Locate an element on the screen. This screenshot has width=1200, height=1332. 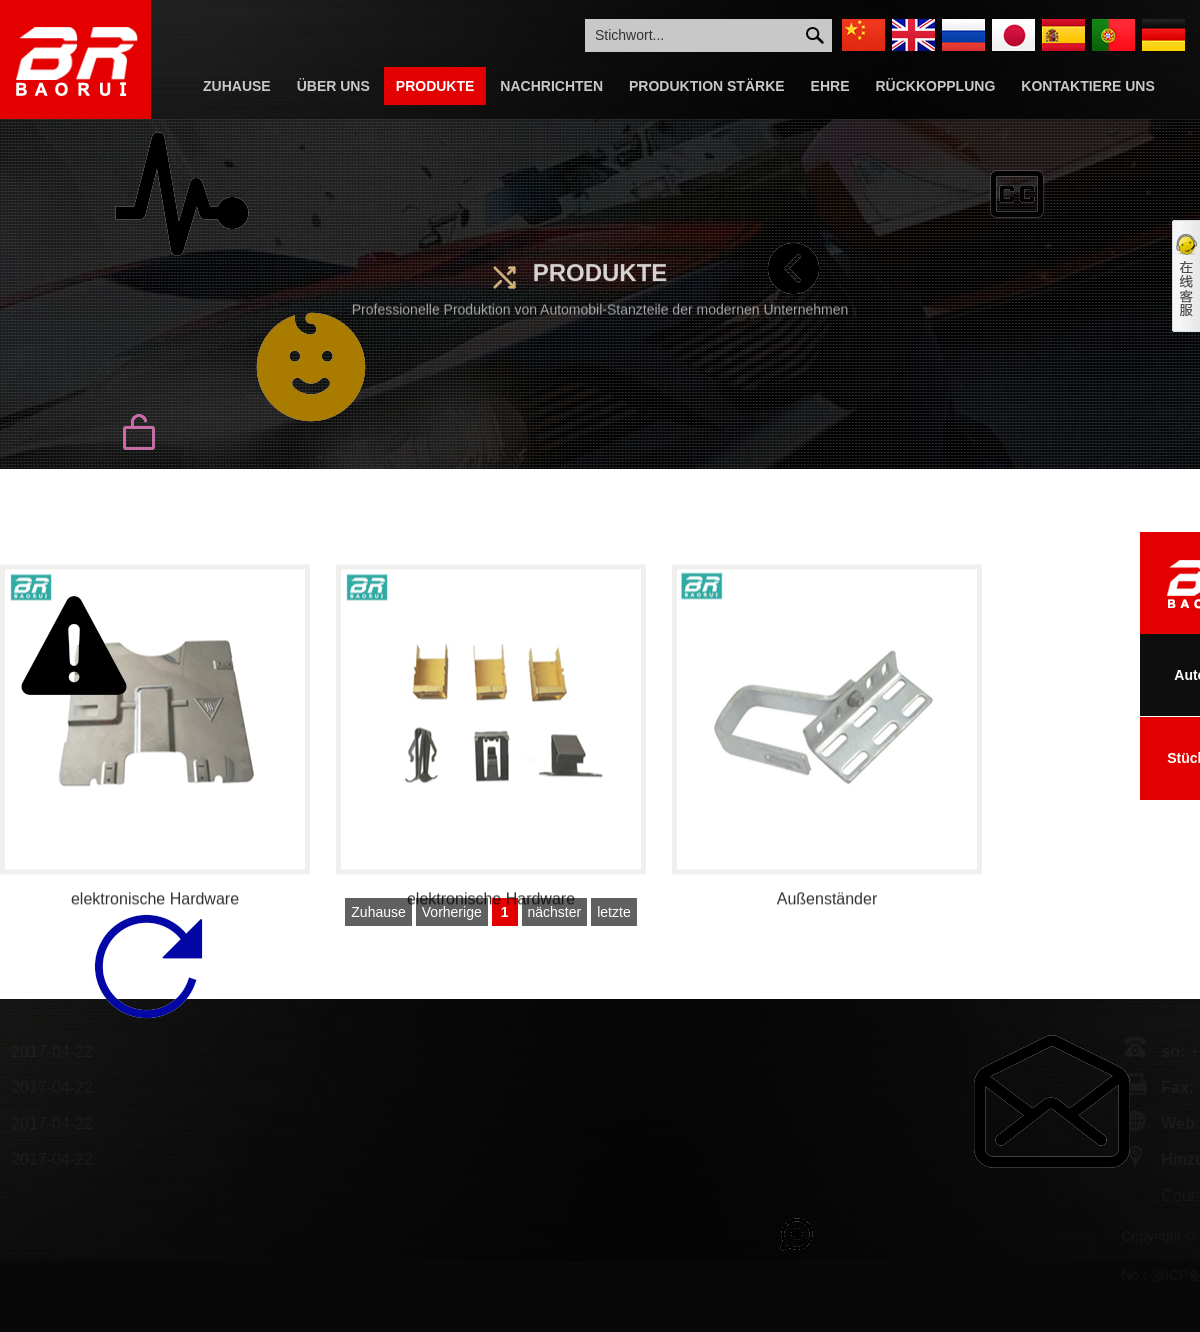
unlock or access secured content is located at coordinates (139, 434).